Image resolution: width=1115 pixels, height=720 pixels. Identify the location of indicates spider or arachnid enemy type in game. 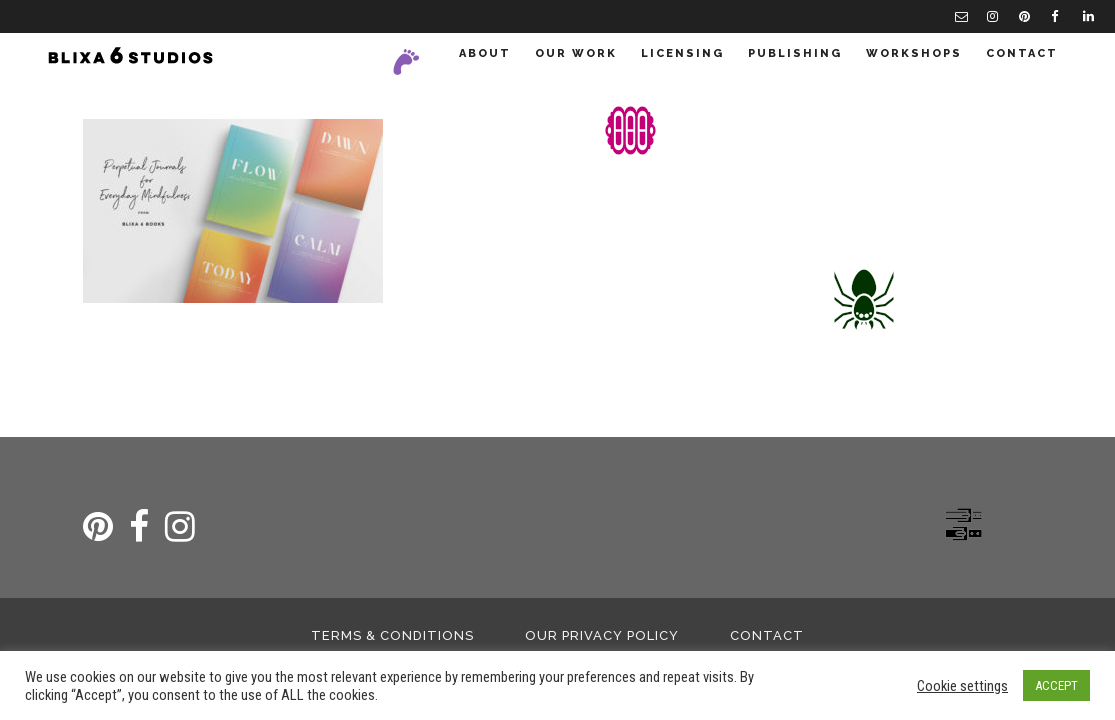
(864, 299).